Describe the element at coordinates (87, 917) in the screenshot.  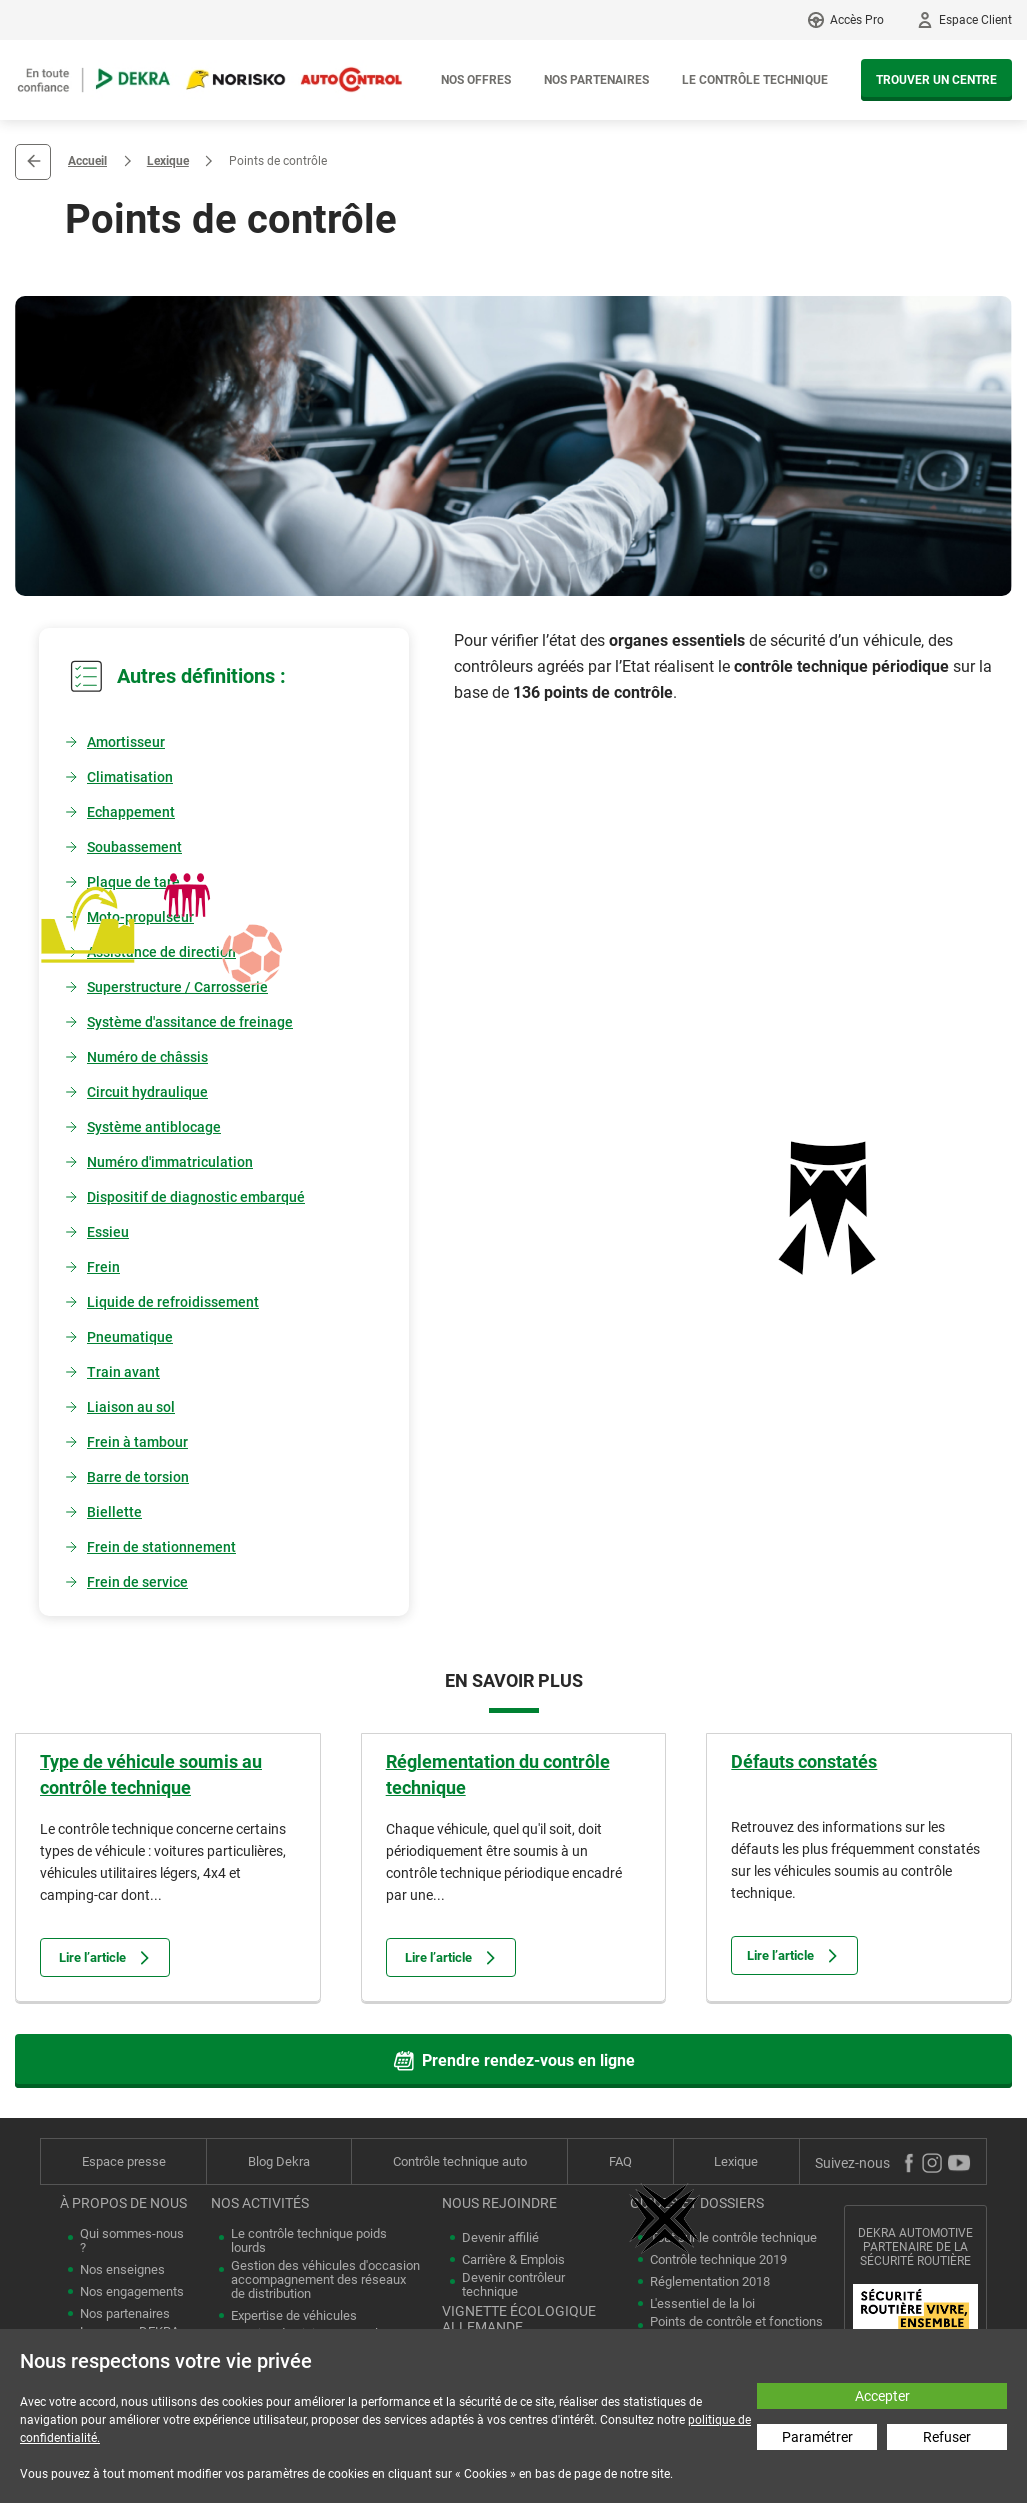
I see `launch trench assault game mode` at that location.